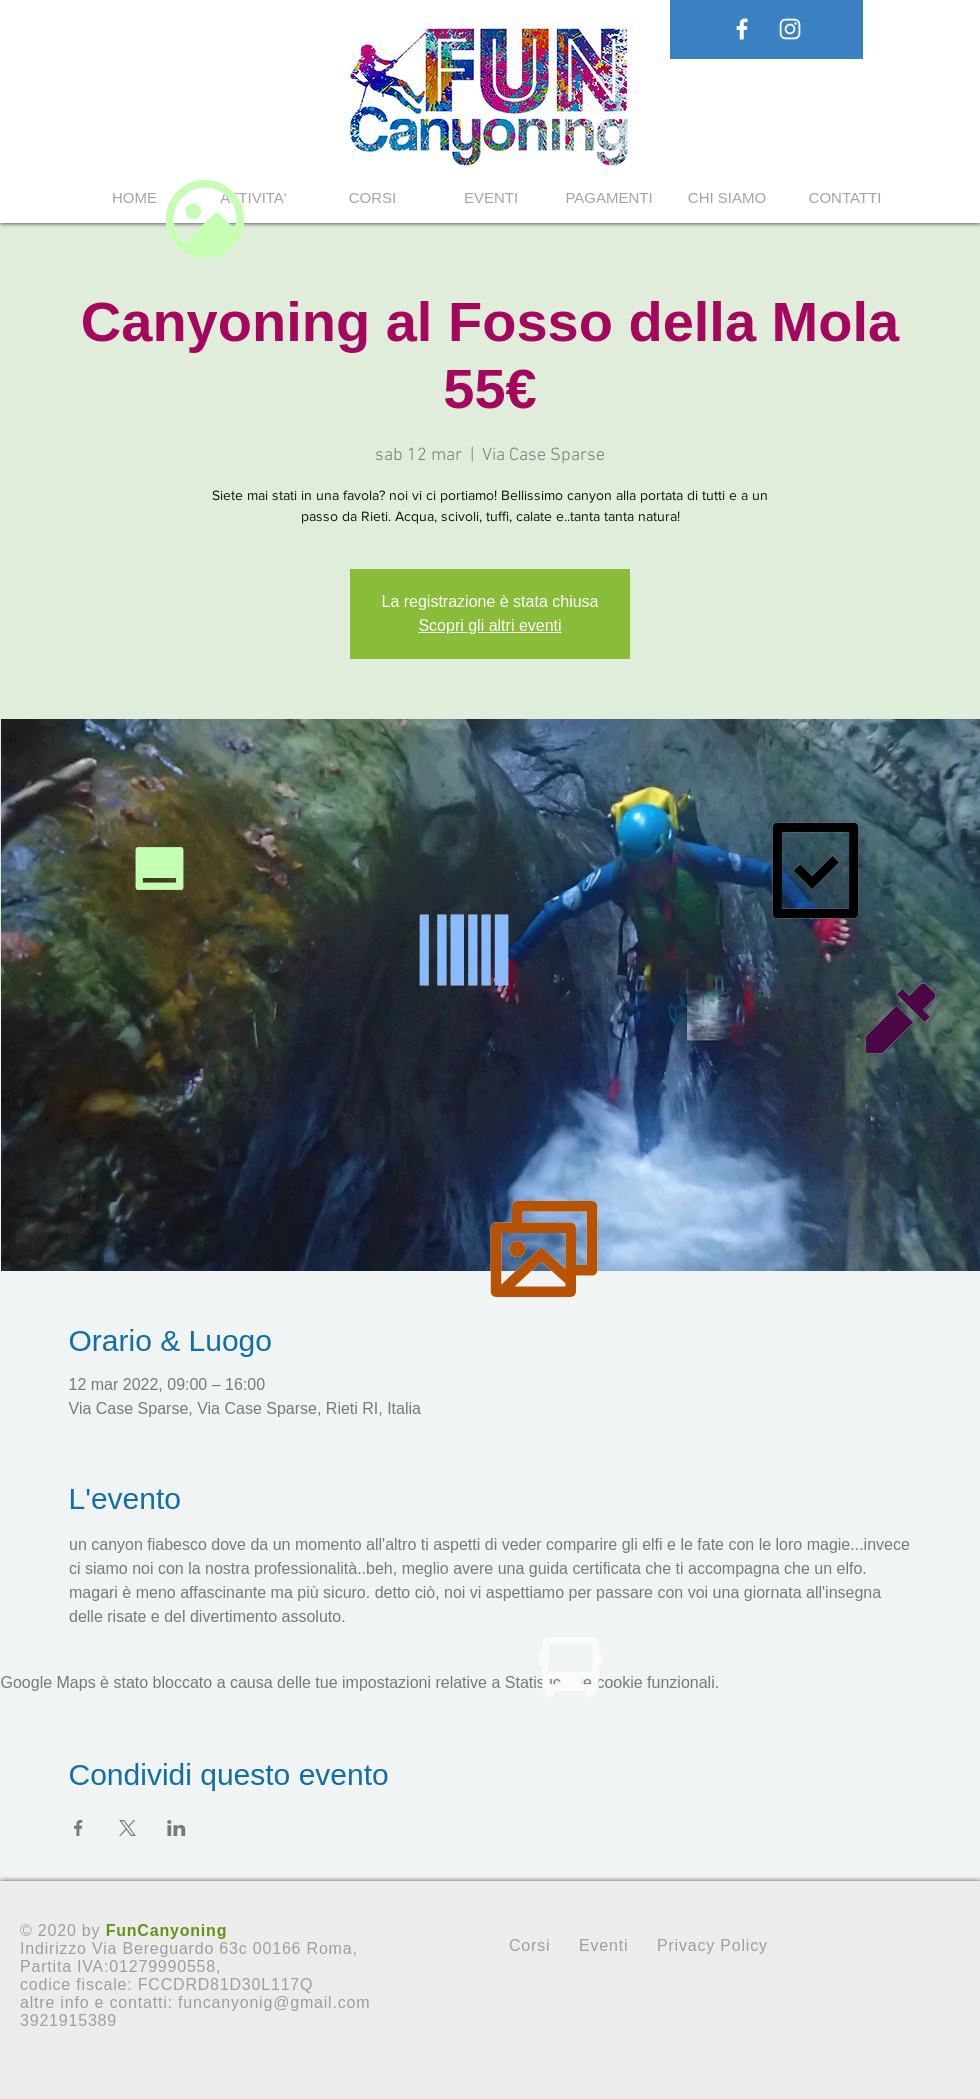 Image resolution: width=980 pixels, height=2099 pixels. Describe the element at coordinates (570, 1665) in the screenshot. I see `view public transit options` at that location.